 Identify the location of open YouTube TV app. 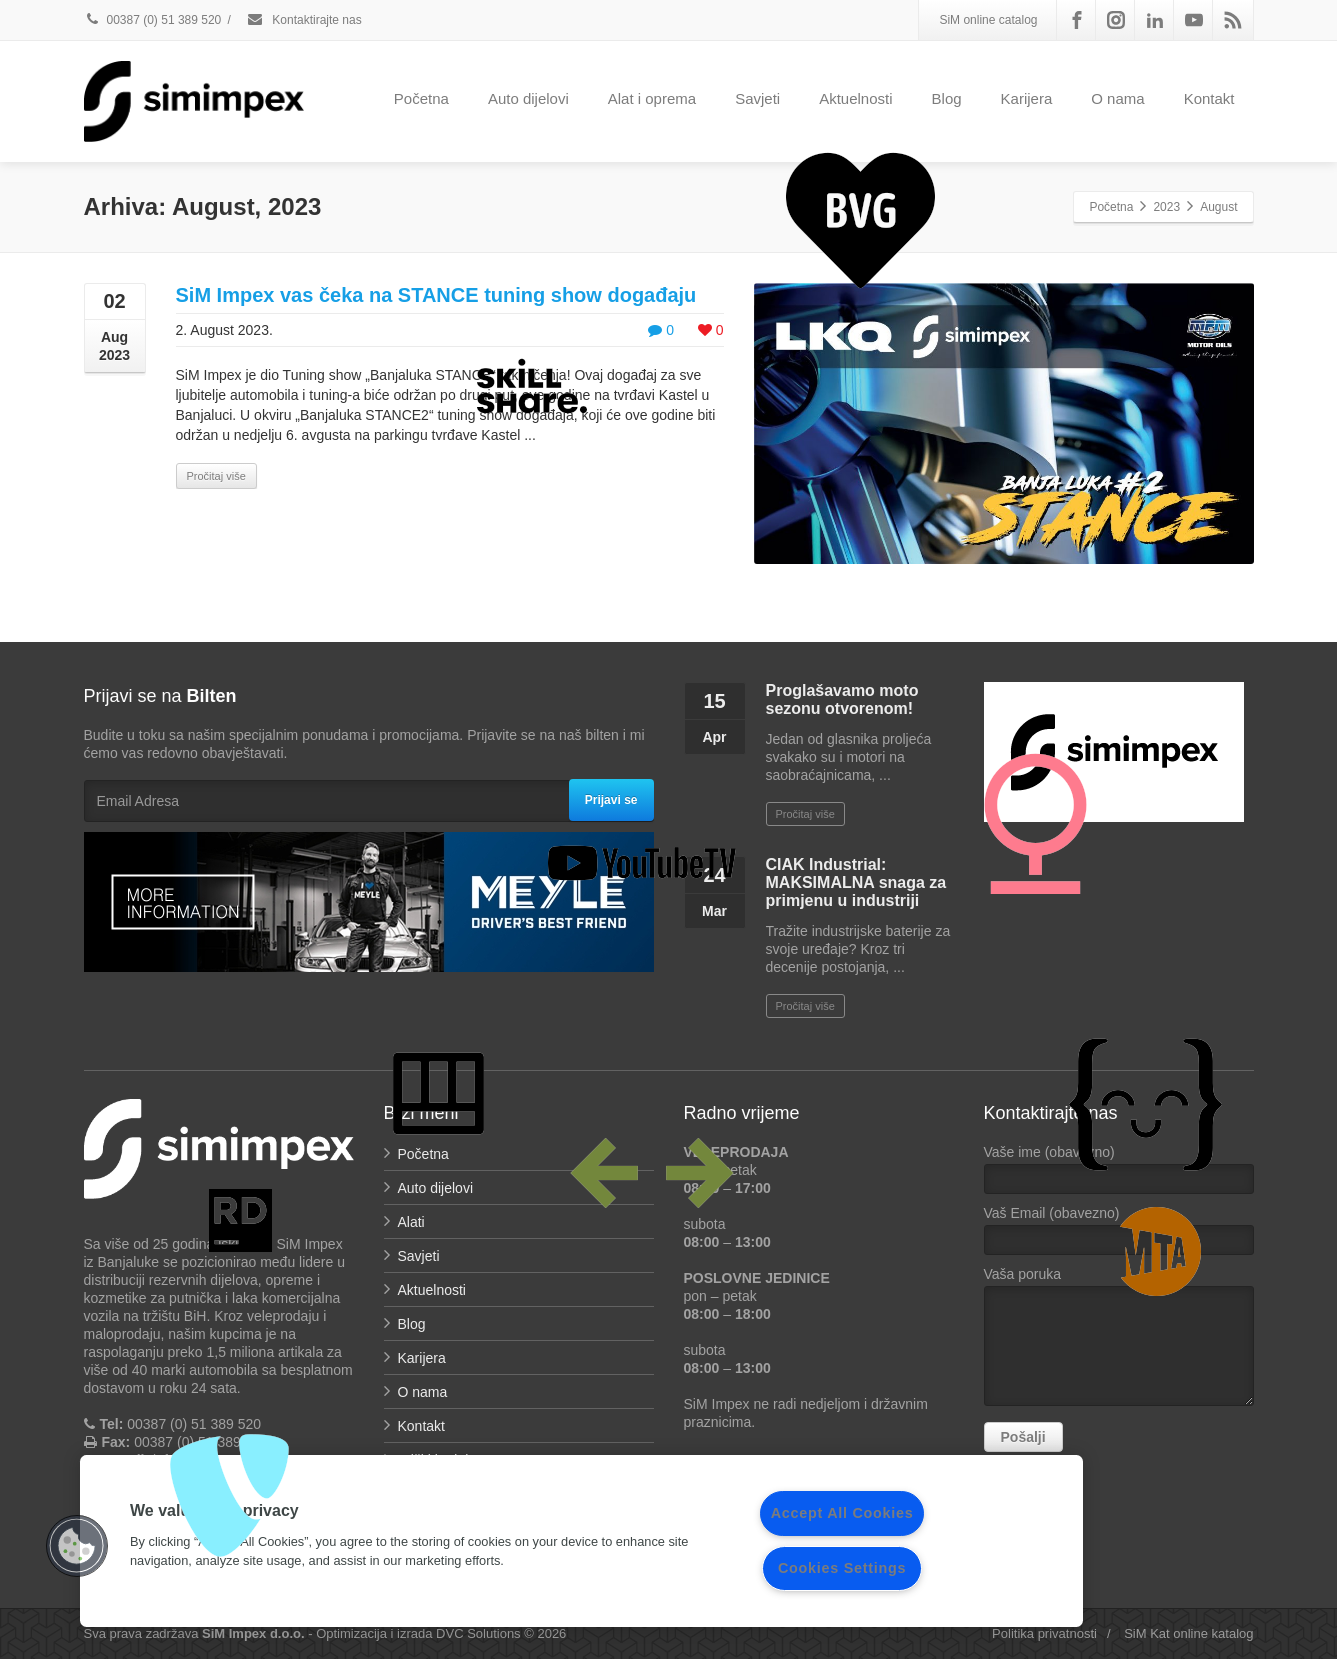
(642, 863).